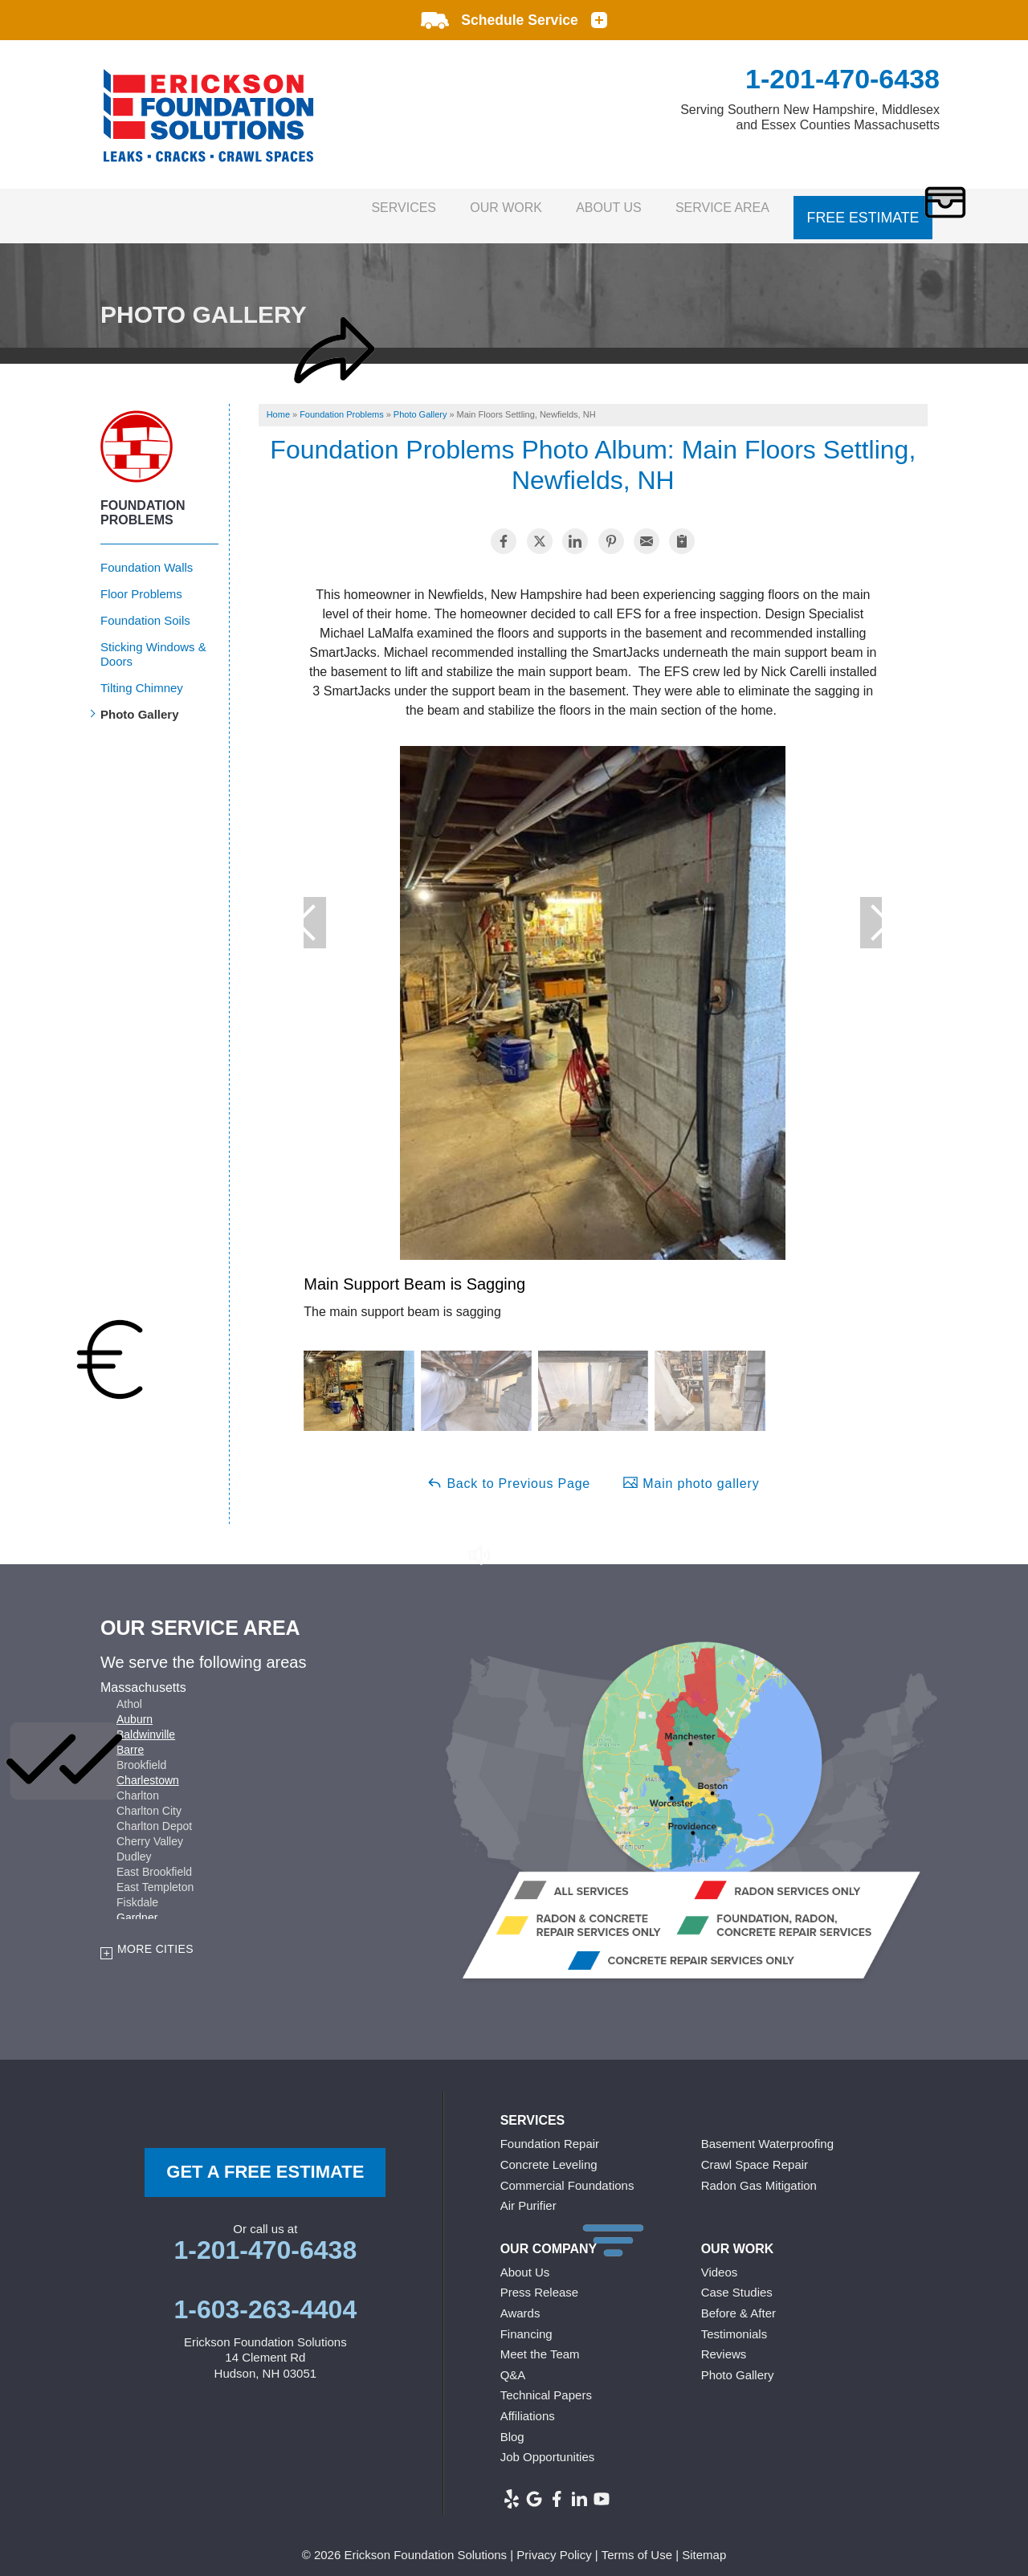 This screenshot has height=2576, width=1028. What do you see at coordinates (334, 354) in the screenshot?
I see `share content with others` at bounding box center [334, 354].